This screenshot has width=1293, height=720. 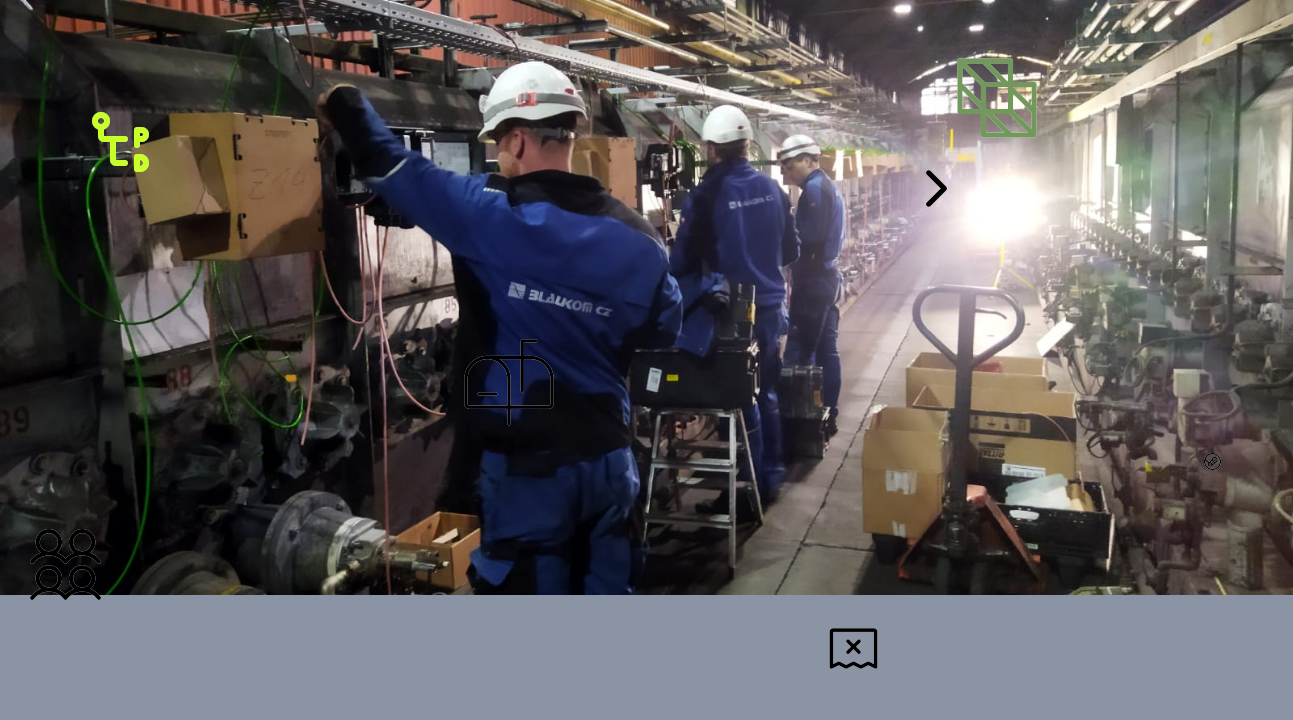 What do you see at coordinates (122, 142) in the screenshot?
I see `select automatic transmission mode` at bounding box center [122, 142].